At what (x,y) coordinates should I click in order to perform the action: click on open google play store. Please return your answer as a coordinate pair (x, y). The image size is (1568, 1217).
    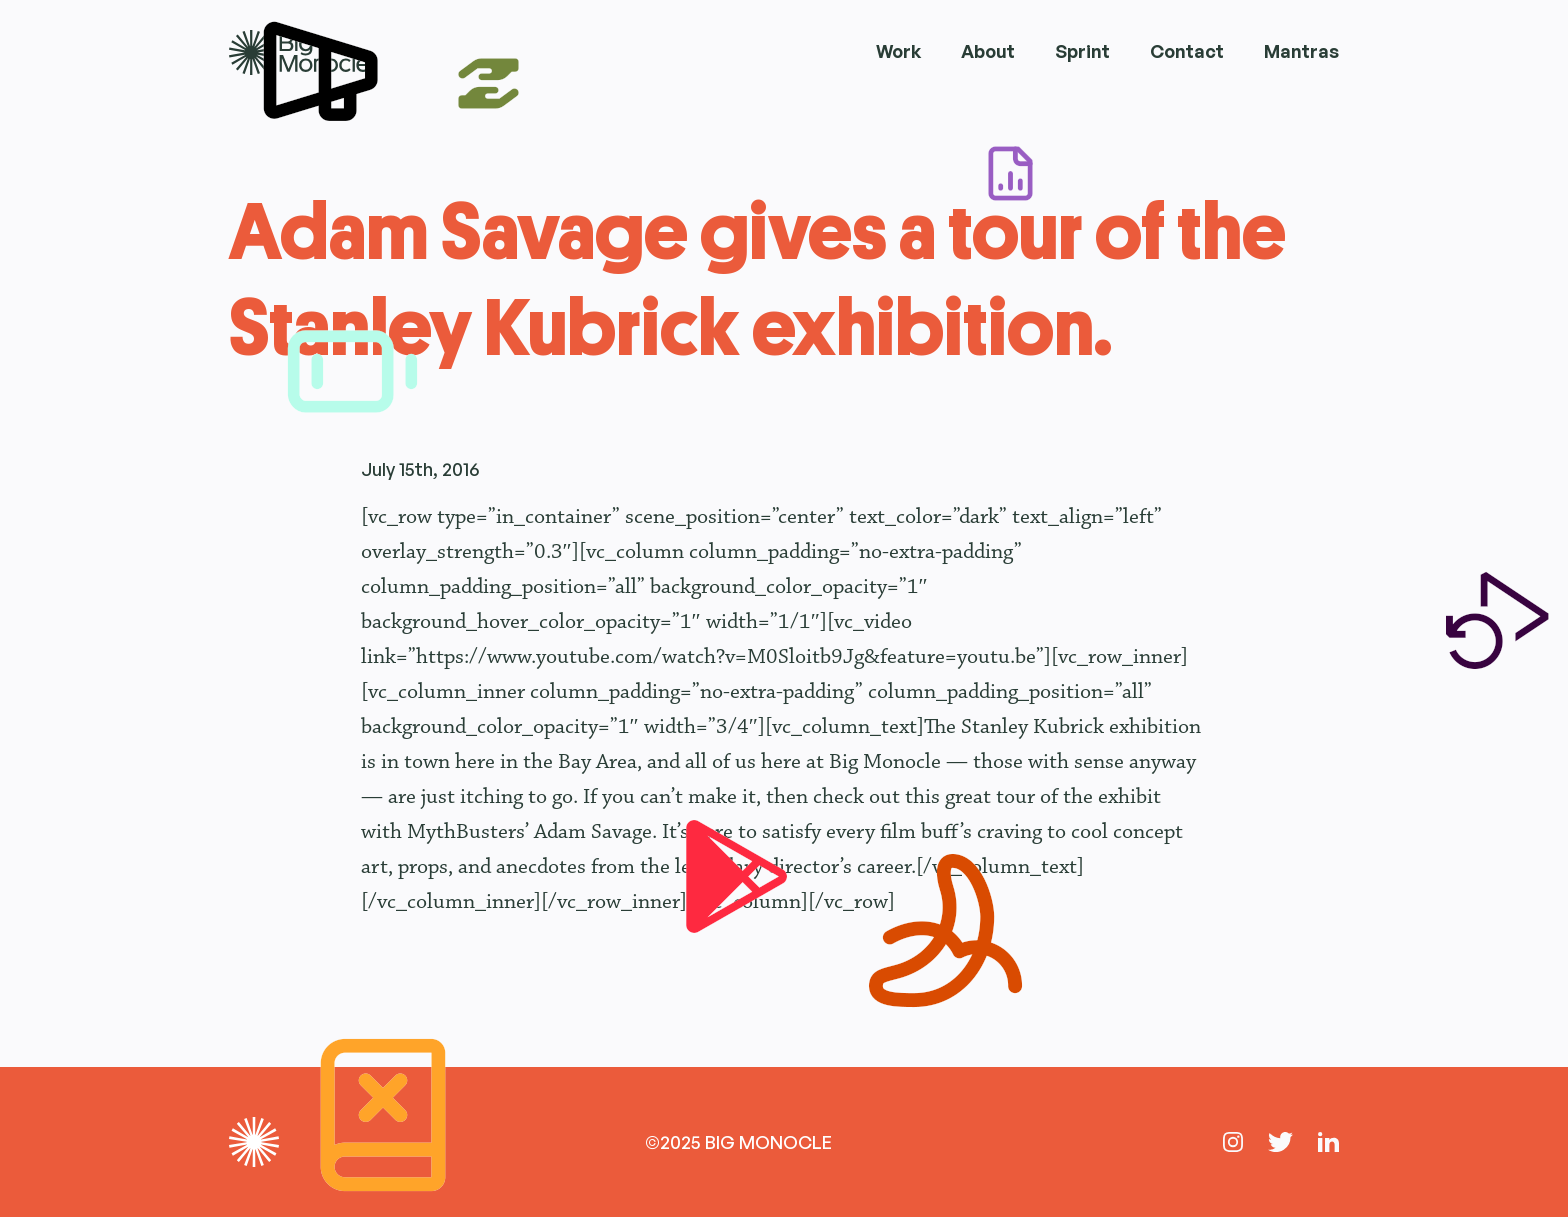
    Looking at the image, I should click on (726, 876).